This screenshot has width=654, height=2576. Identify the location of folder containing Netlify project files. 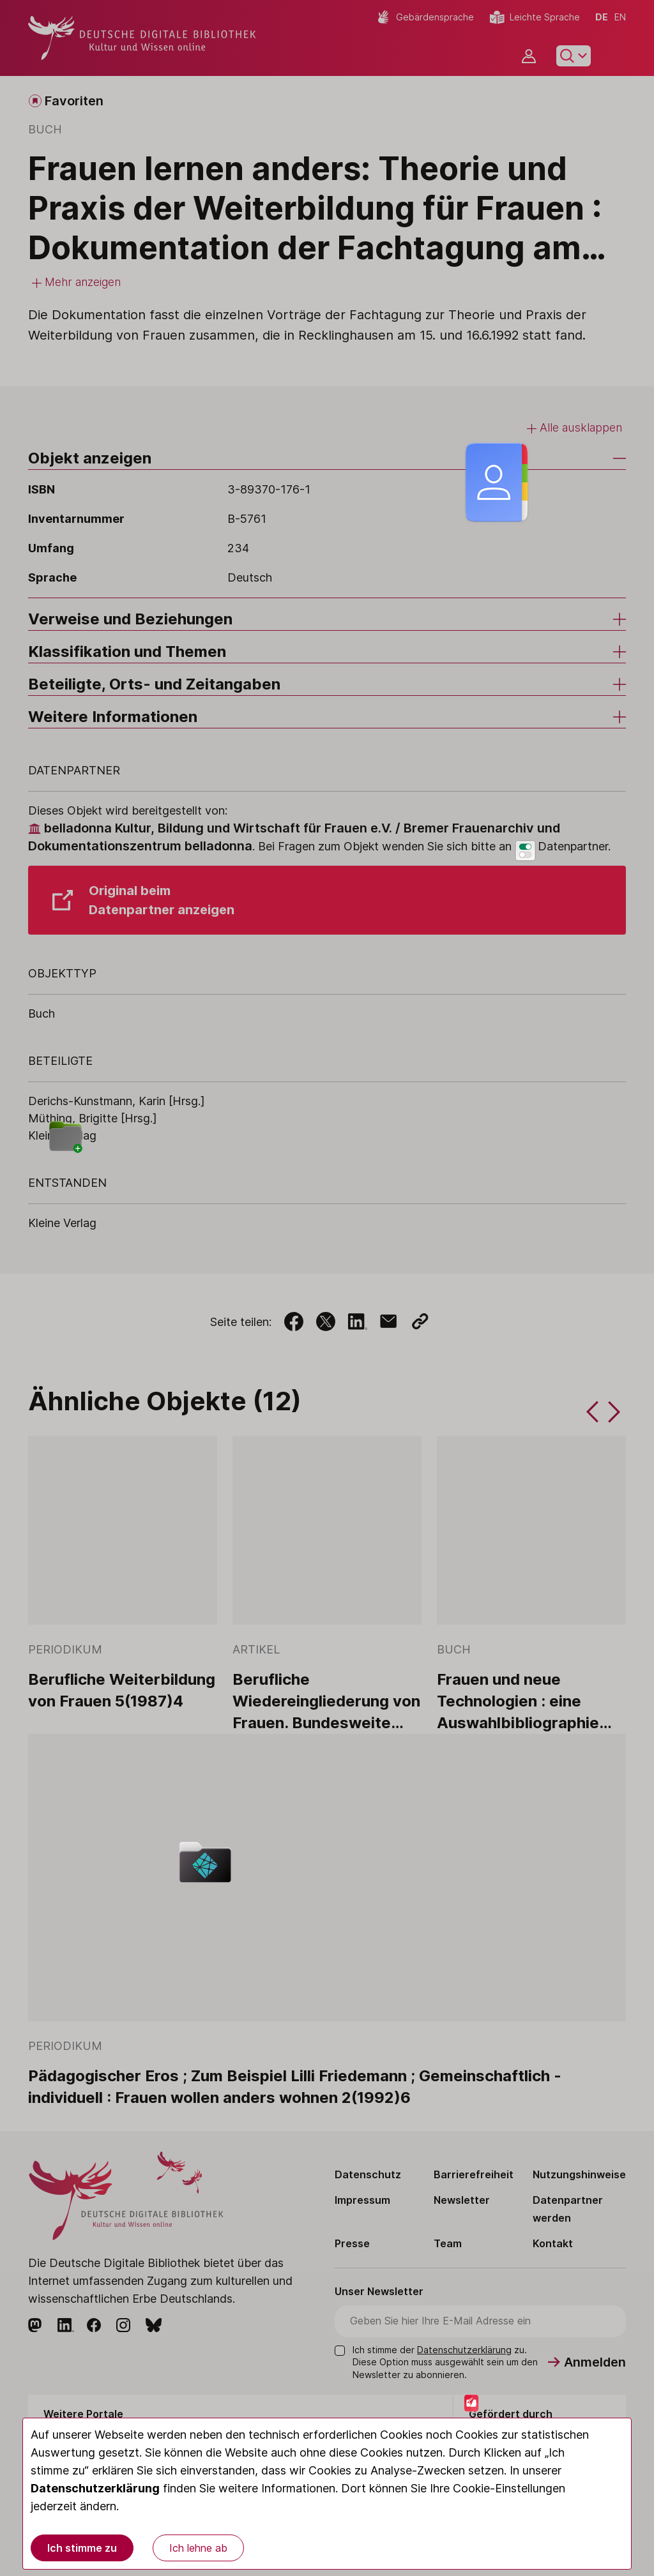
(205, 1864).